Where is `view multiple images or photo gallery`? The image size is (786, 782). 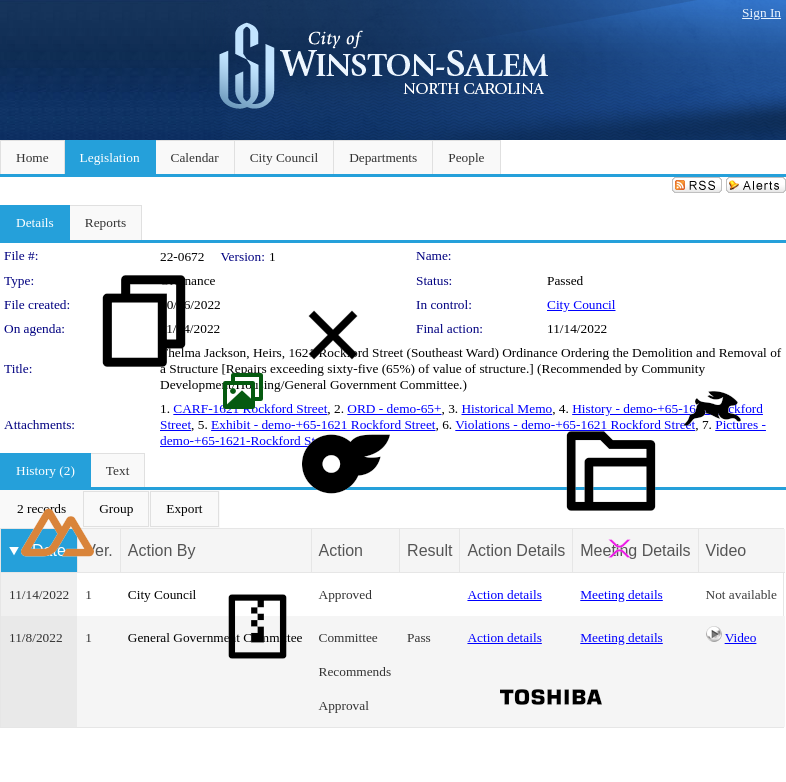
view multiple images or photo gallery is located at coordinates (243, 391).